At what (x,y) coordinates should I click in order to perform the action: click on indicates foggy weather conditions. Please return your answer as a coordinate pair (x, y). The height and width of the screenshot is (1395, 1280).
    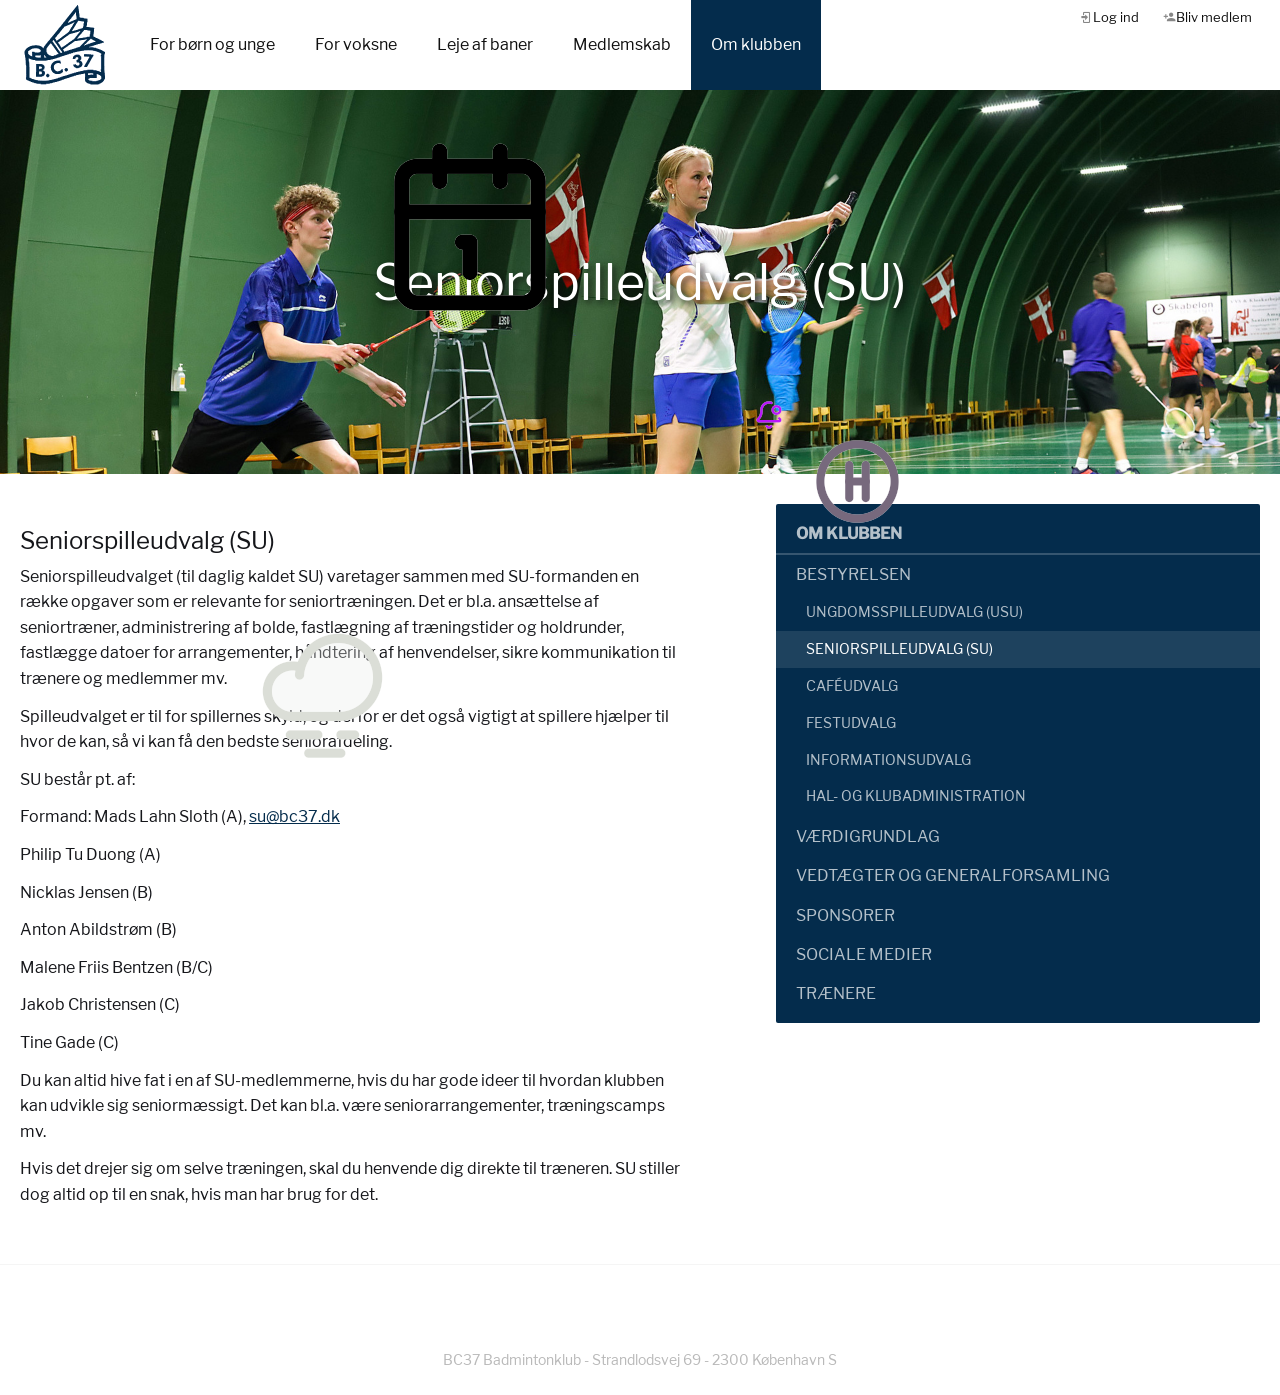
    Looking at the image, I should click on (322, 693).